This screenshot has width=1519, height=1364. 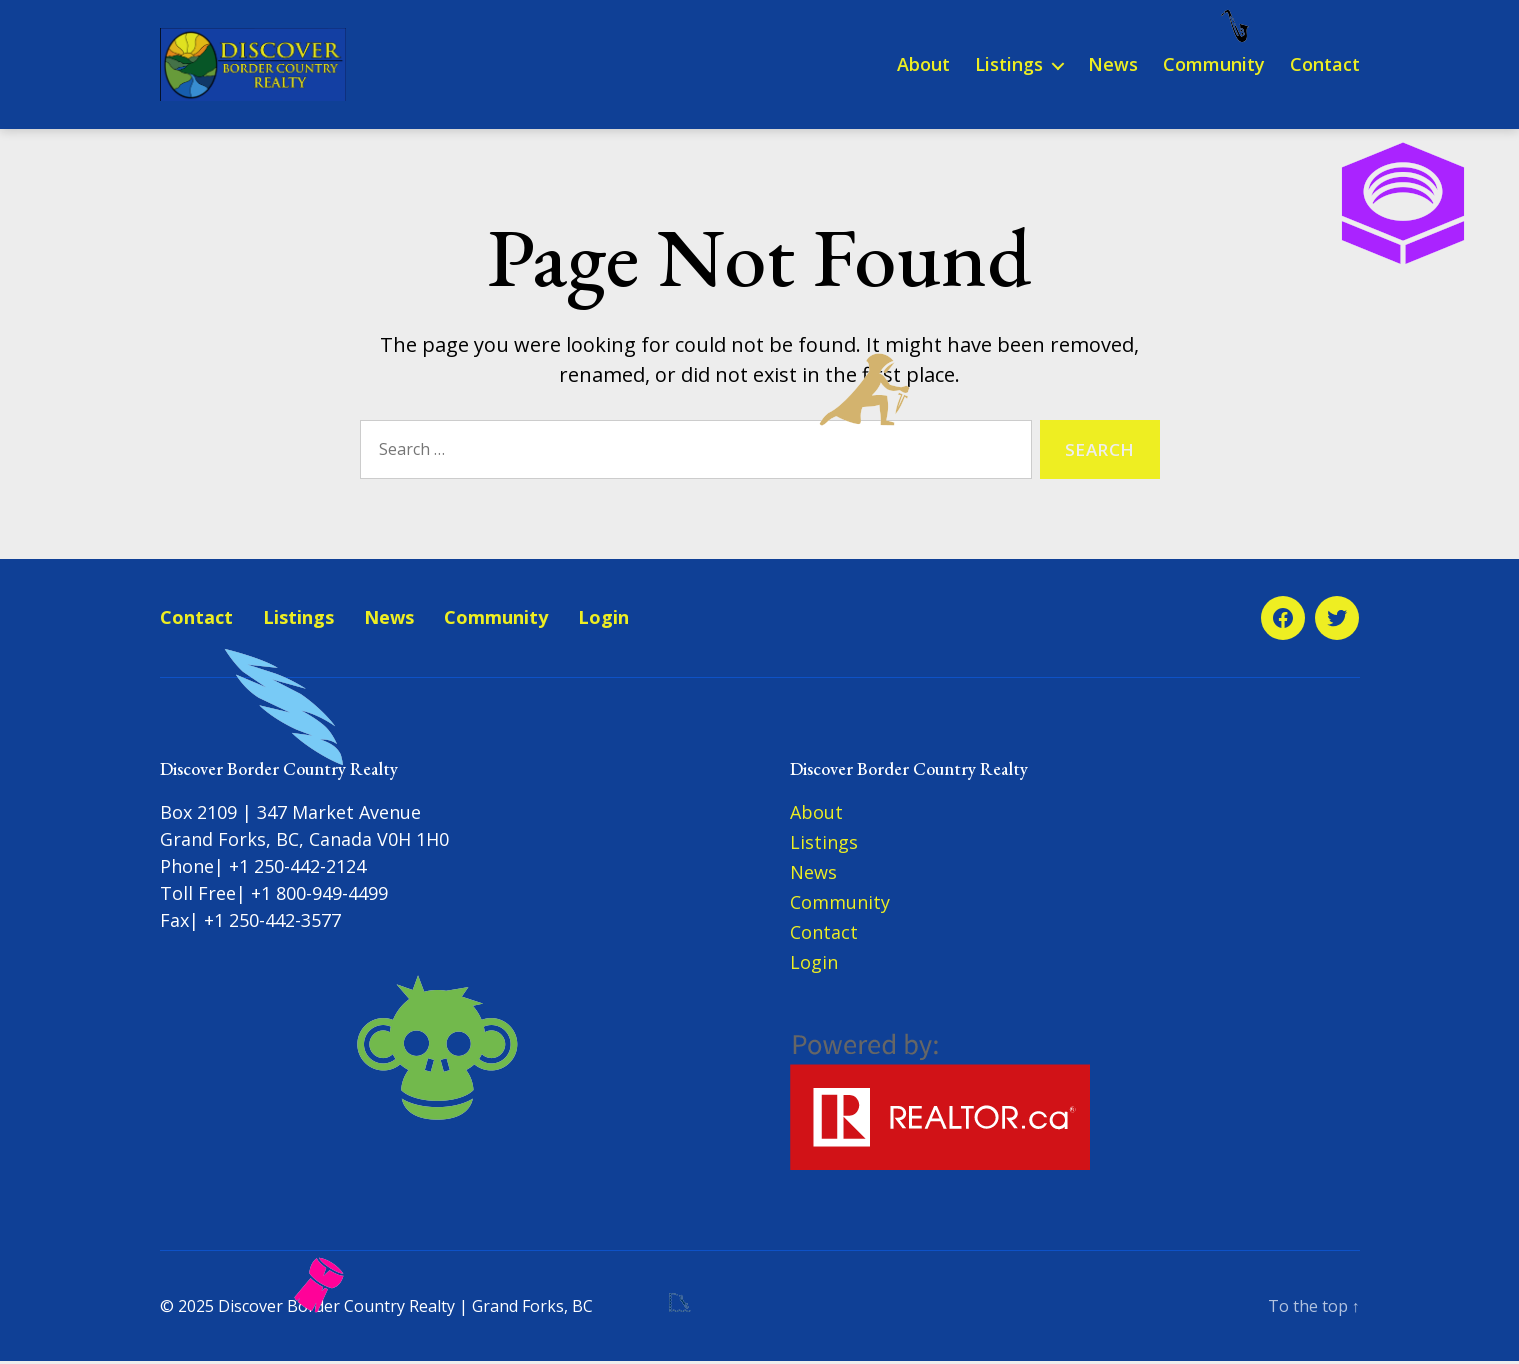 I want to click on monkey character or avatar selection, so click(x=437, y=1055).